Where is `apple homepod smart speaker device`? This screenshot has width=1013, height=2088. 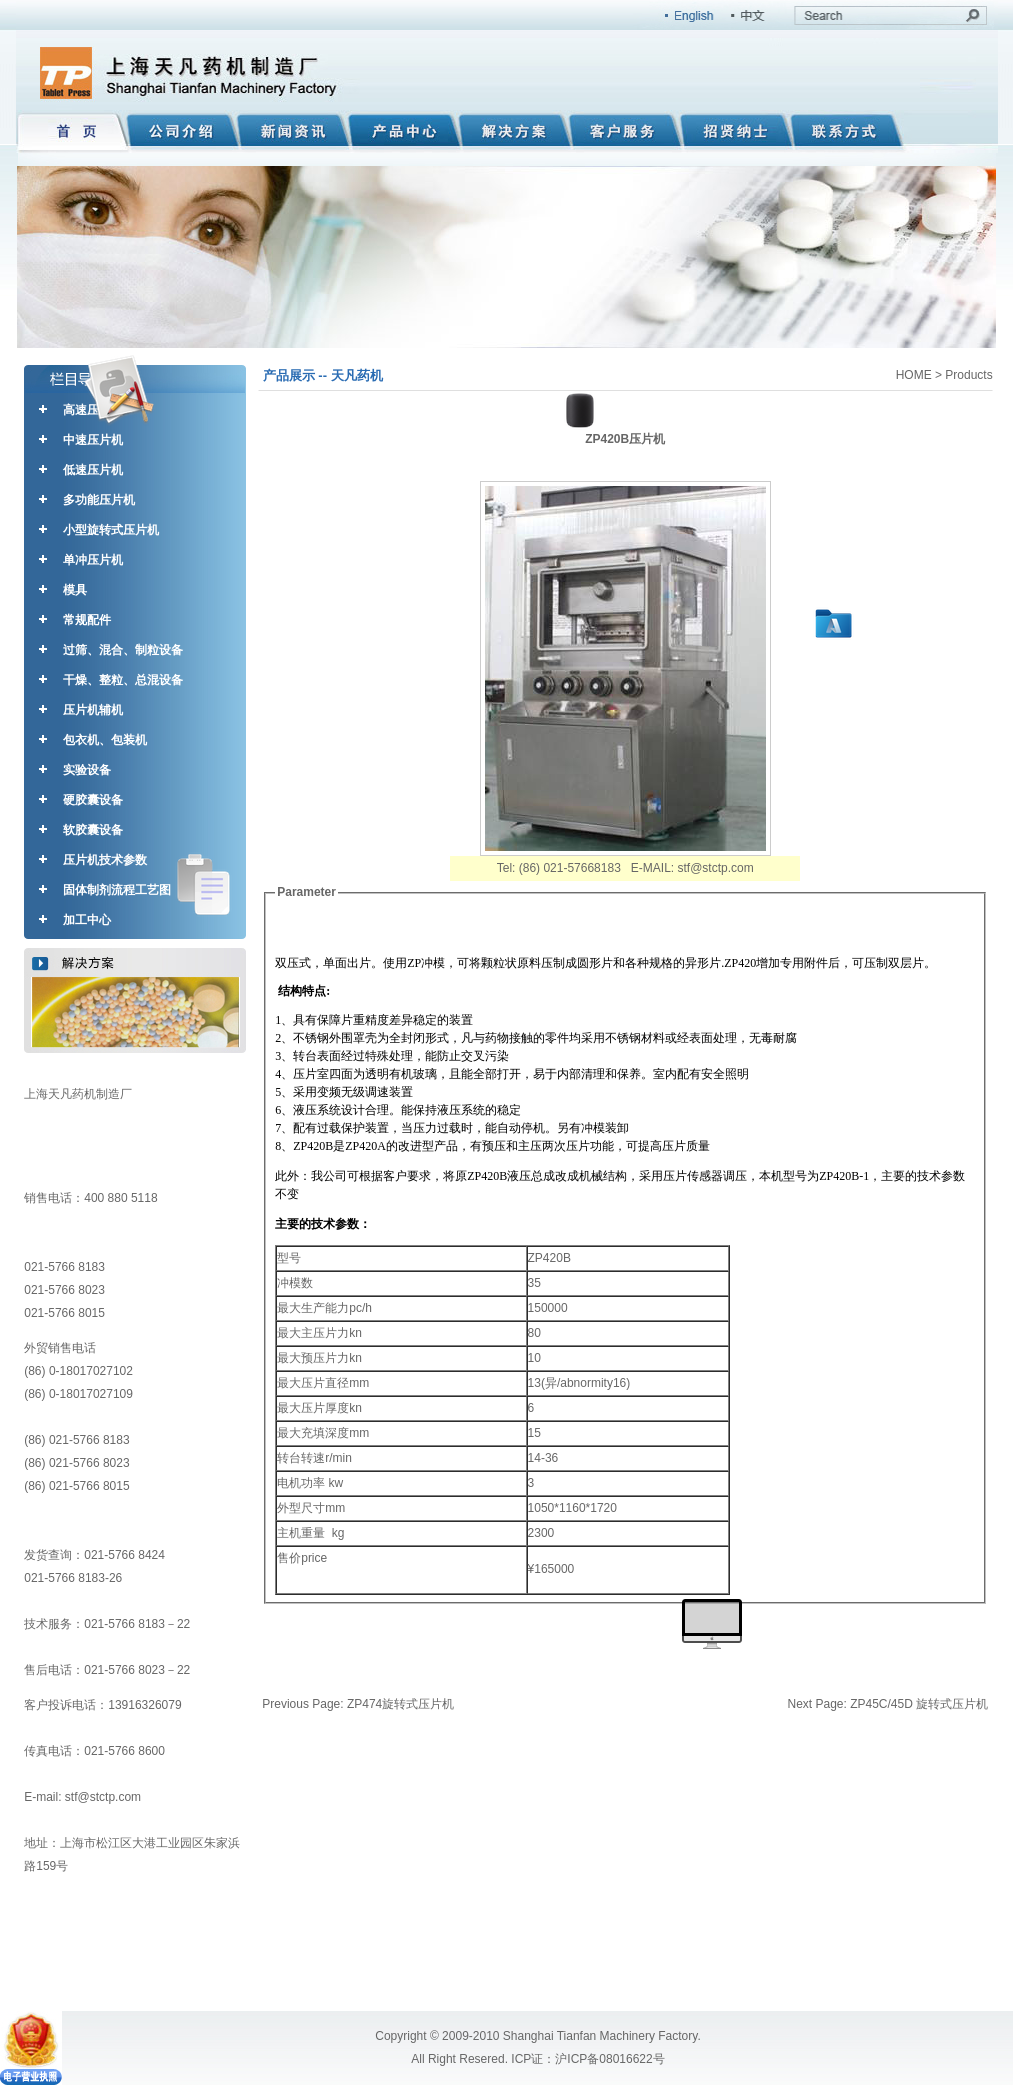
apple homepod smart speaker device is located at coordinates (580, 411).